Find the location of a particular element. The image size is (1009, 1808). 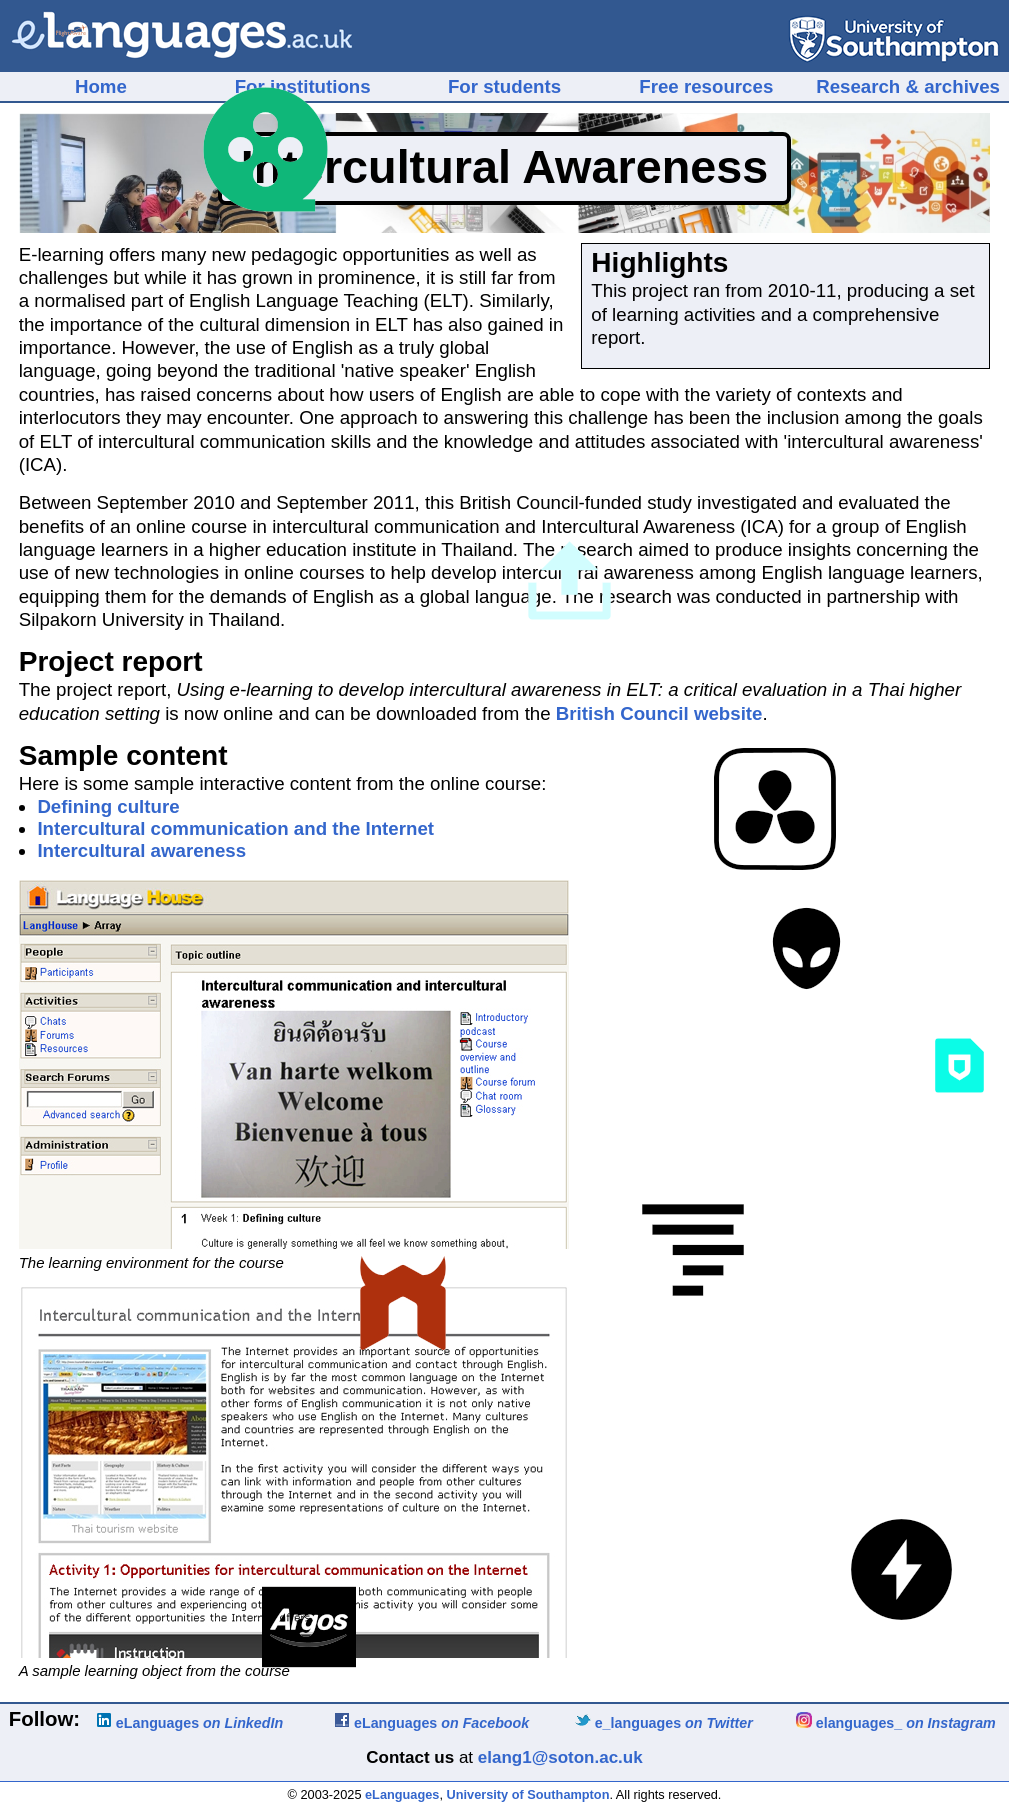

Argos retailer logo is located at coordinates (309, 1627).